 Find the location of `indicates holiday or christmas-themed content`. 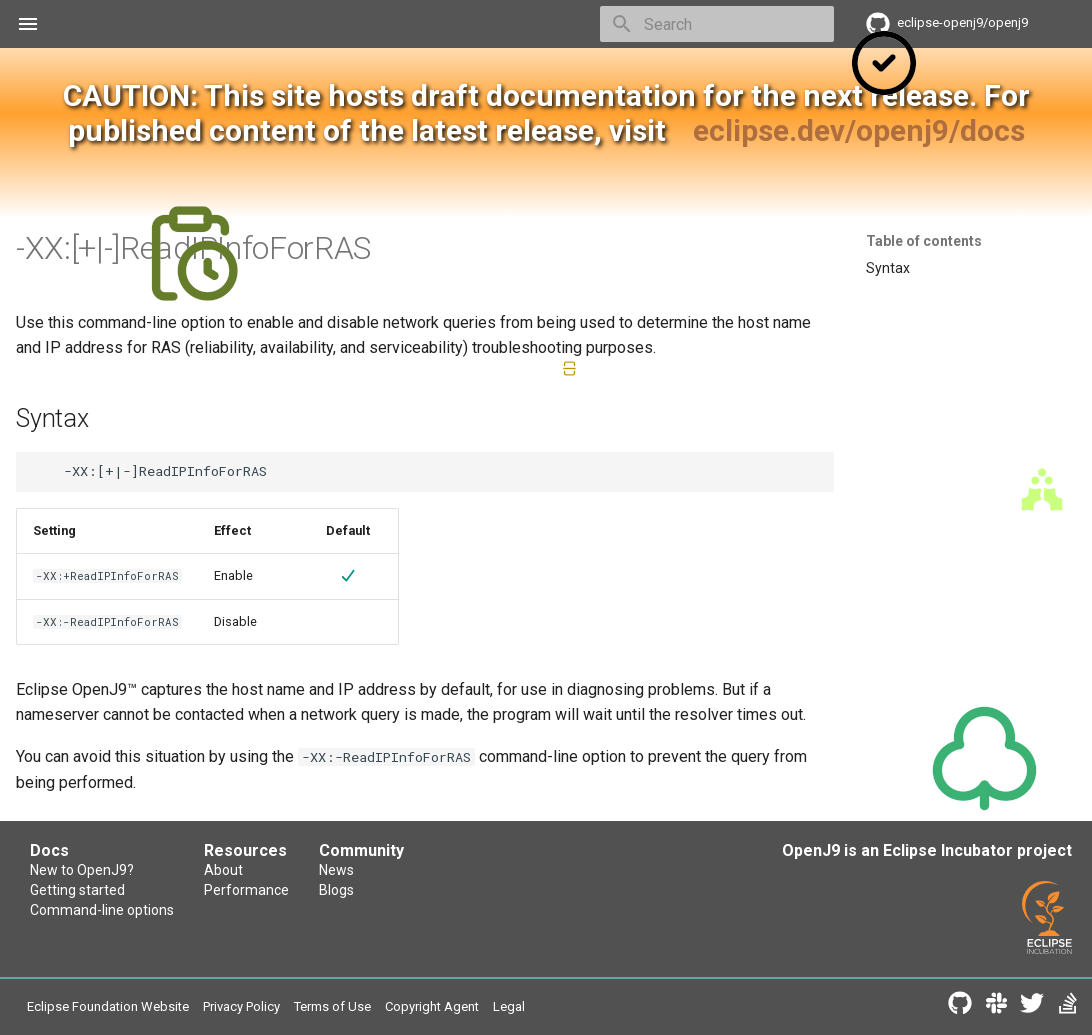

indicates holiday or christmas-themed content is located at coordinates (1042, 490).